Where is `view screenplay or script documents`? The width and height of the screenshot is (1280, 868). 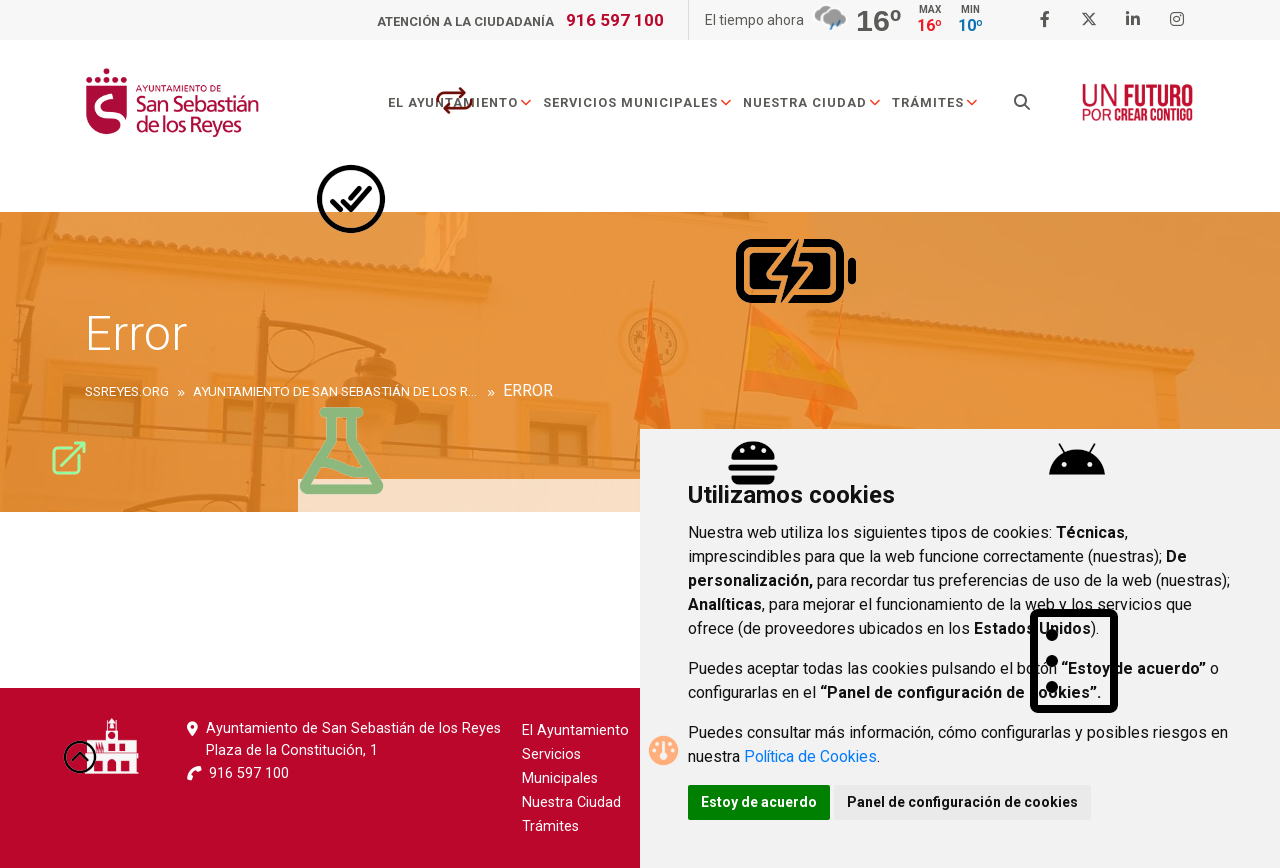 view screenplay or script documents is located at coordinates (1074, 661).